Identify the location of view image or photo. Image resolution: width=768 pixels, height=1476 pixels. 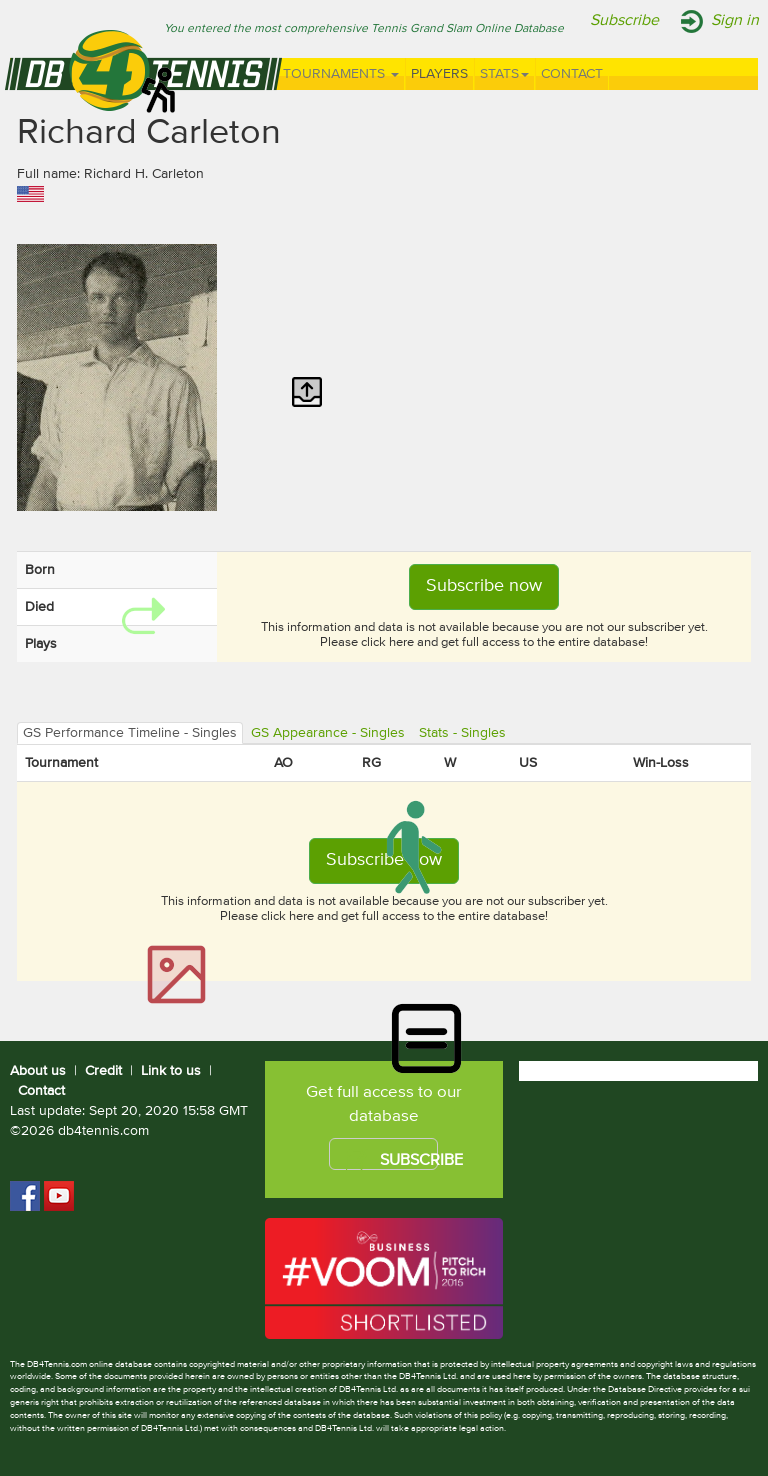
(176, 974).